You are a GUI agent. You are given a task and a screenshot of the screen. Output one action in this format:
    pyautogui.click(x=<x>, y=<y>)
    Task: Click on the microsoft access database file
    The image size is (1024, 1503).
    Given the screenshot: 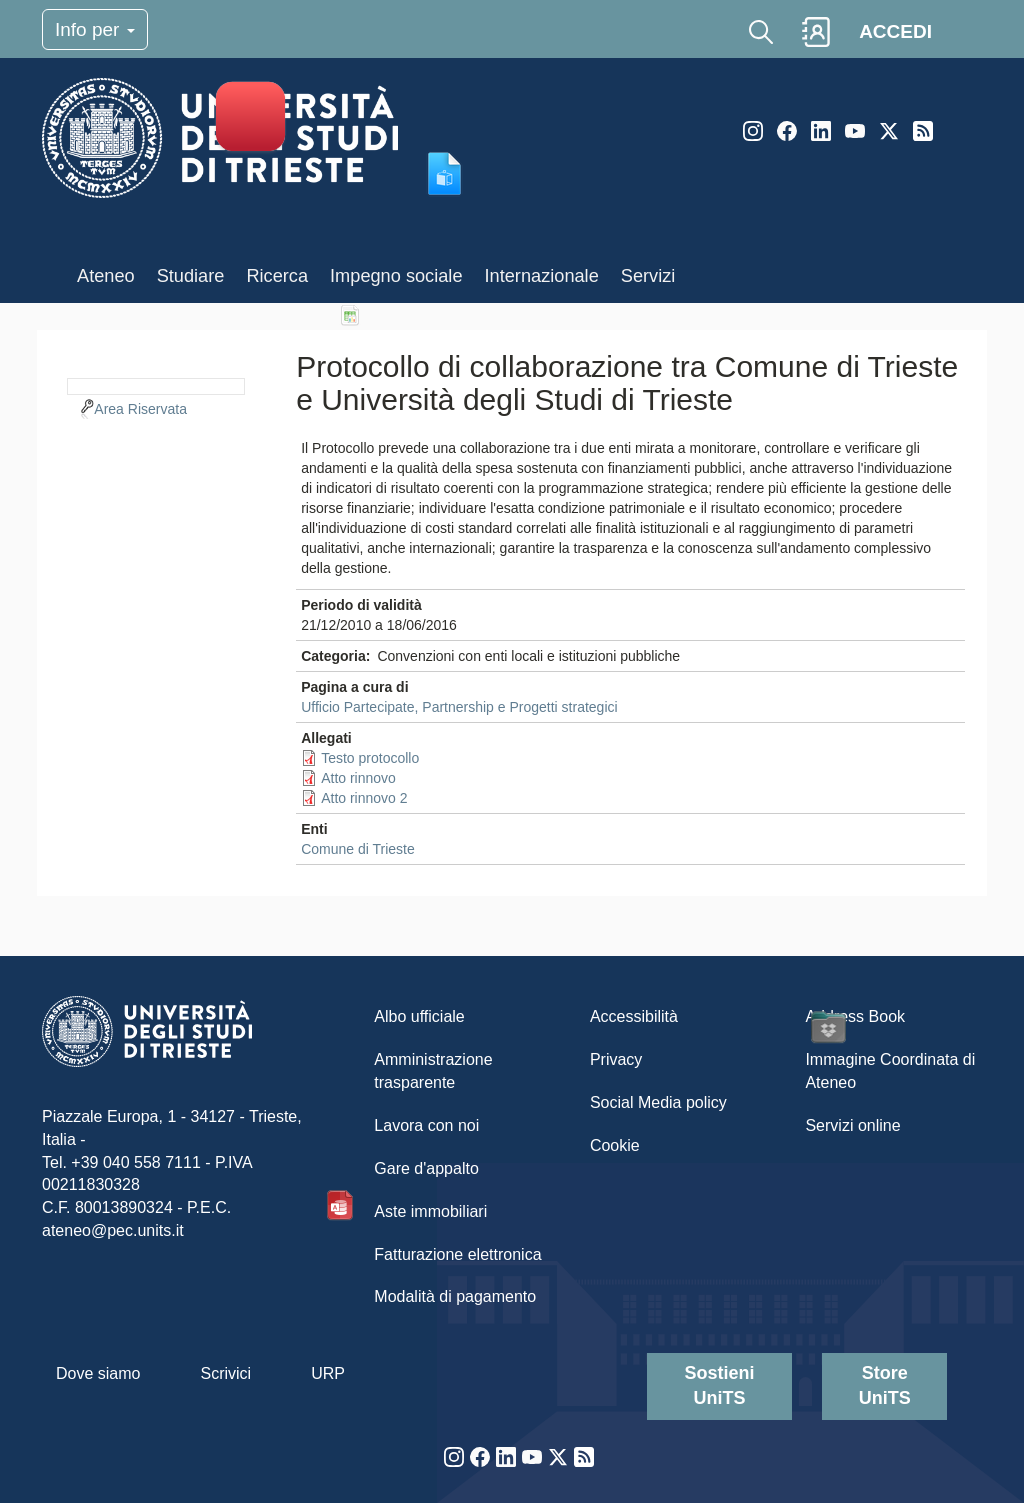 What is the action you would take?
    pyautogui.click(x=340, y=1205)
    